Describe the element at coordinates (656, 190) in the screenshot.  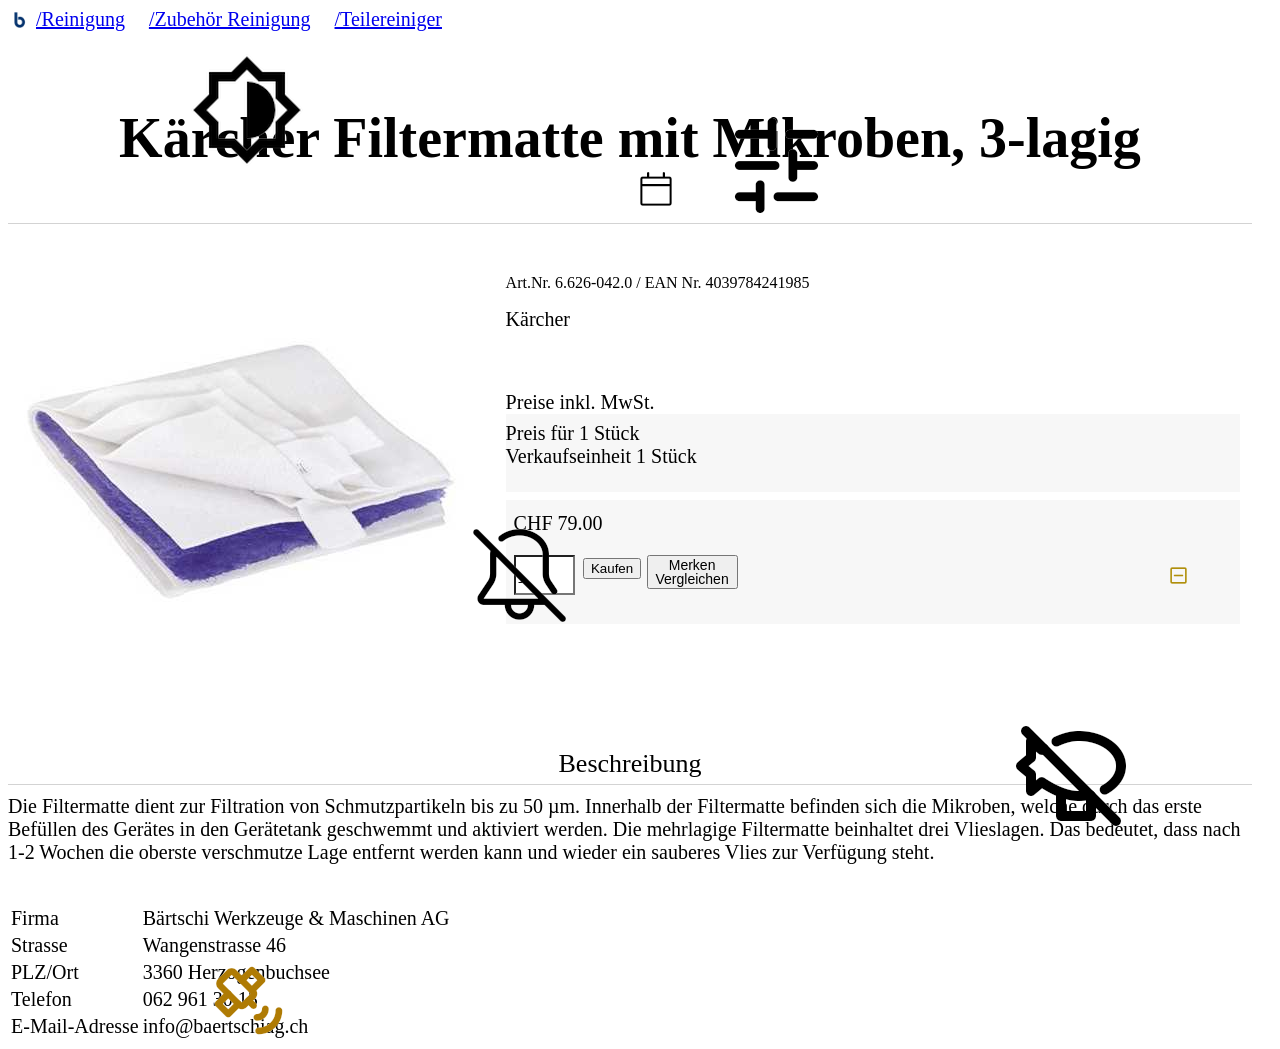
I see `view calendar or scheduled events` at that location.